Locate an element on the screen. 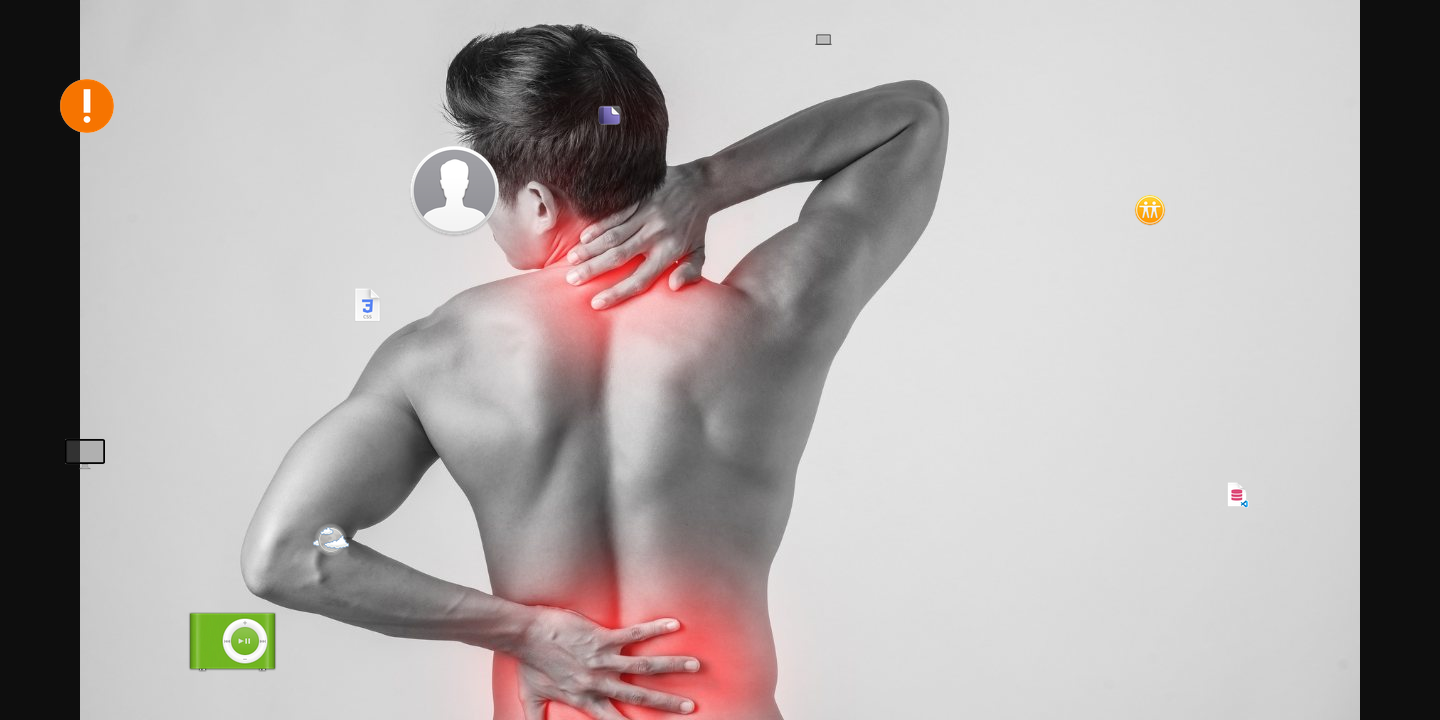 This screenshot has width=1440, height=720. open sql database file in Visual Studio Code is located at coordinates (1237, 495).